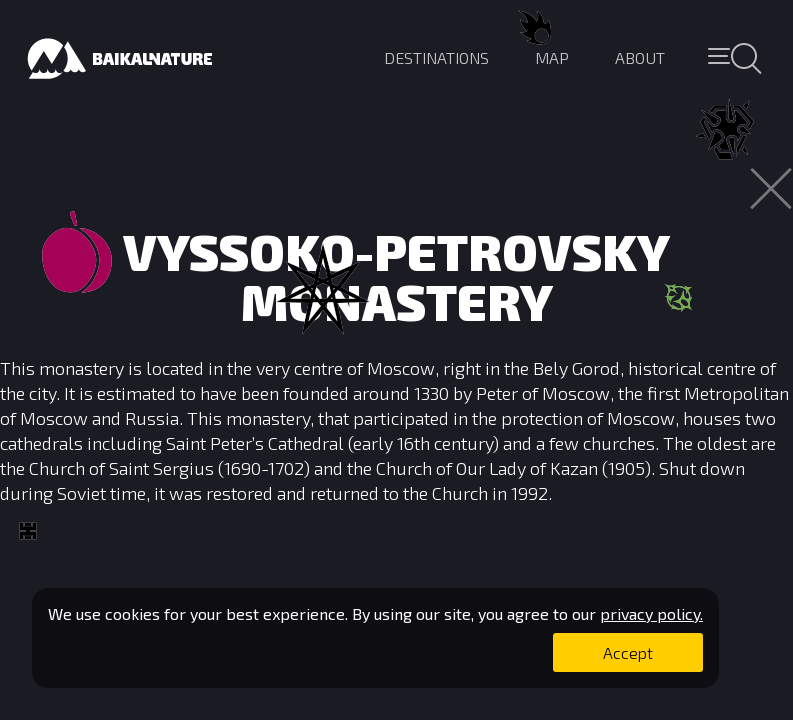 The height and width of the screenshot is (720, 793). I want to click on select peach flavor or ingredient, so click(77, 252).